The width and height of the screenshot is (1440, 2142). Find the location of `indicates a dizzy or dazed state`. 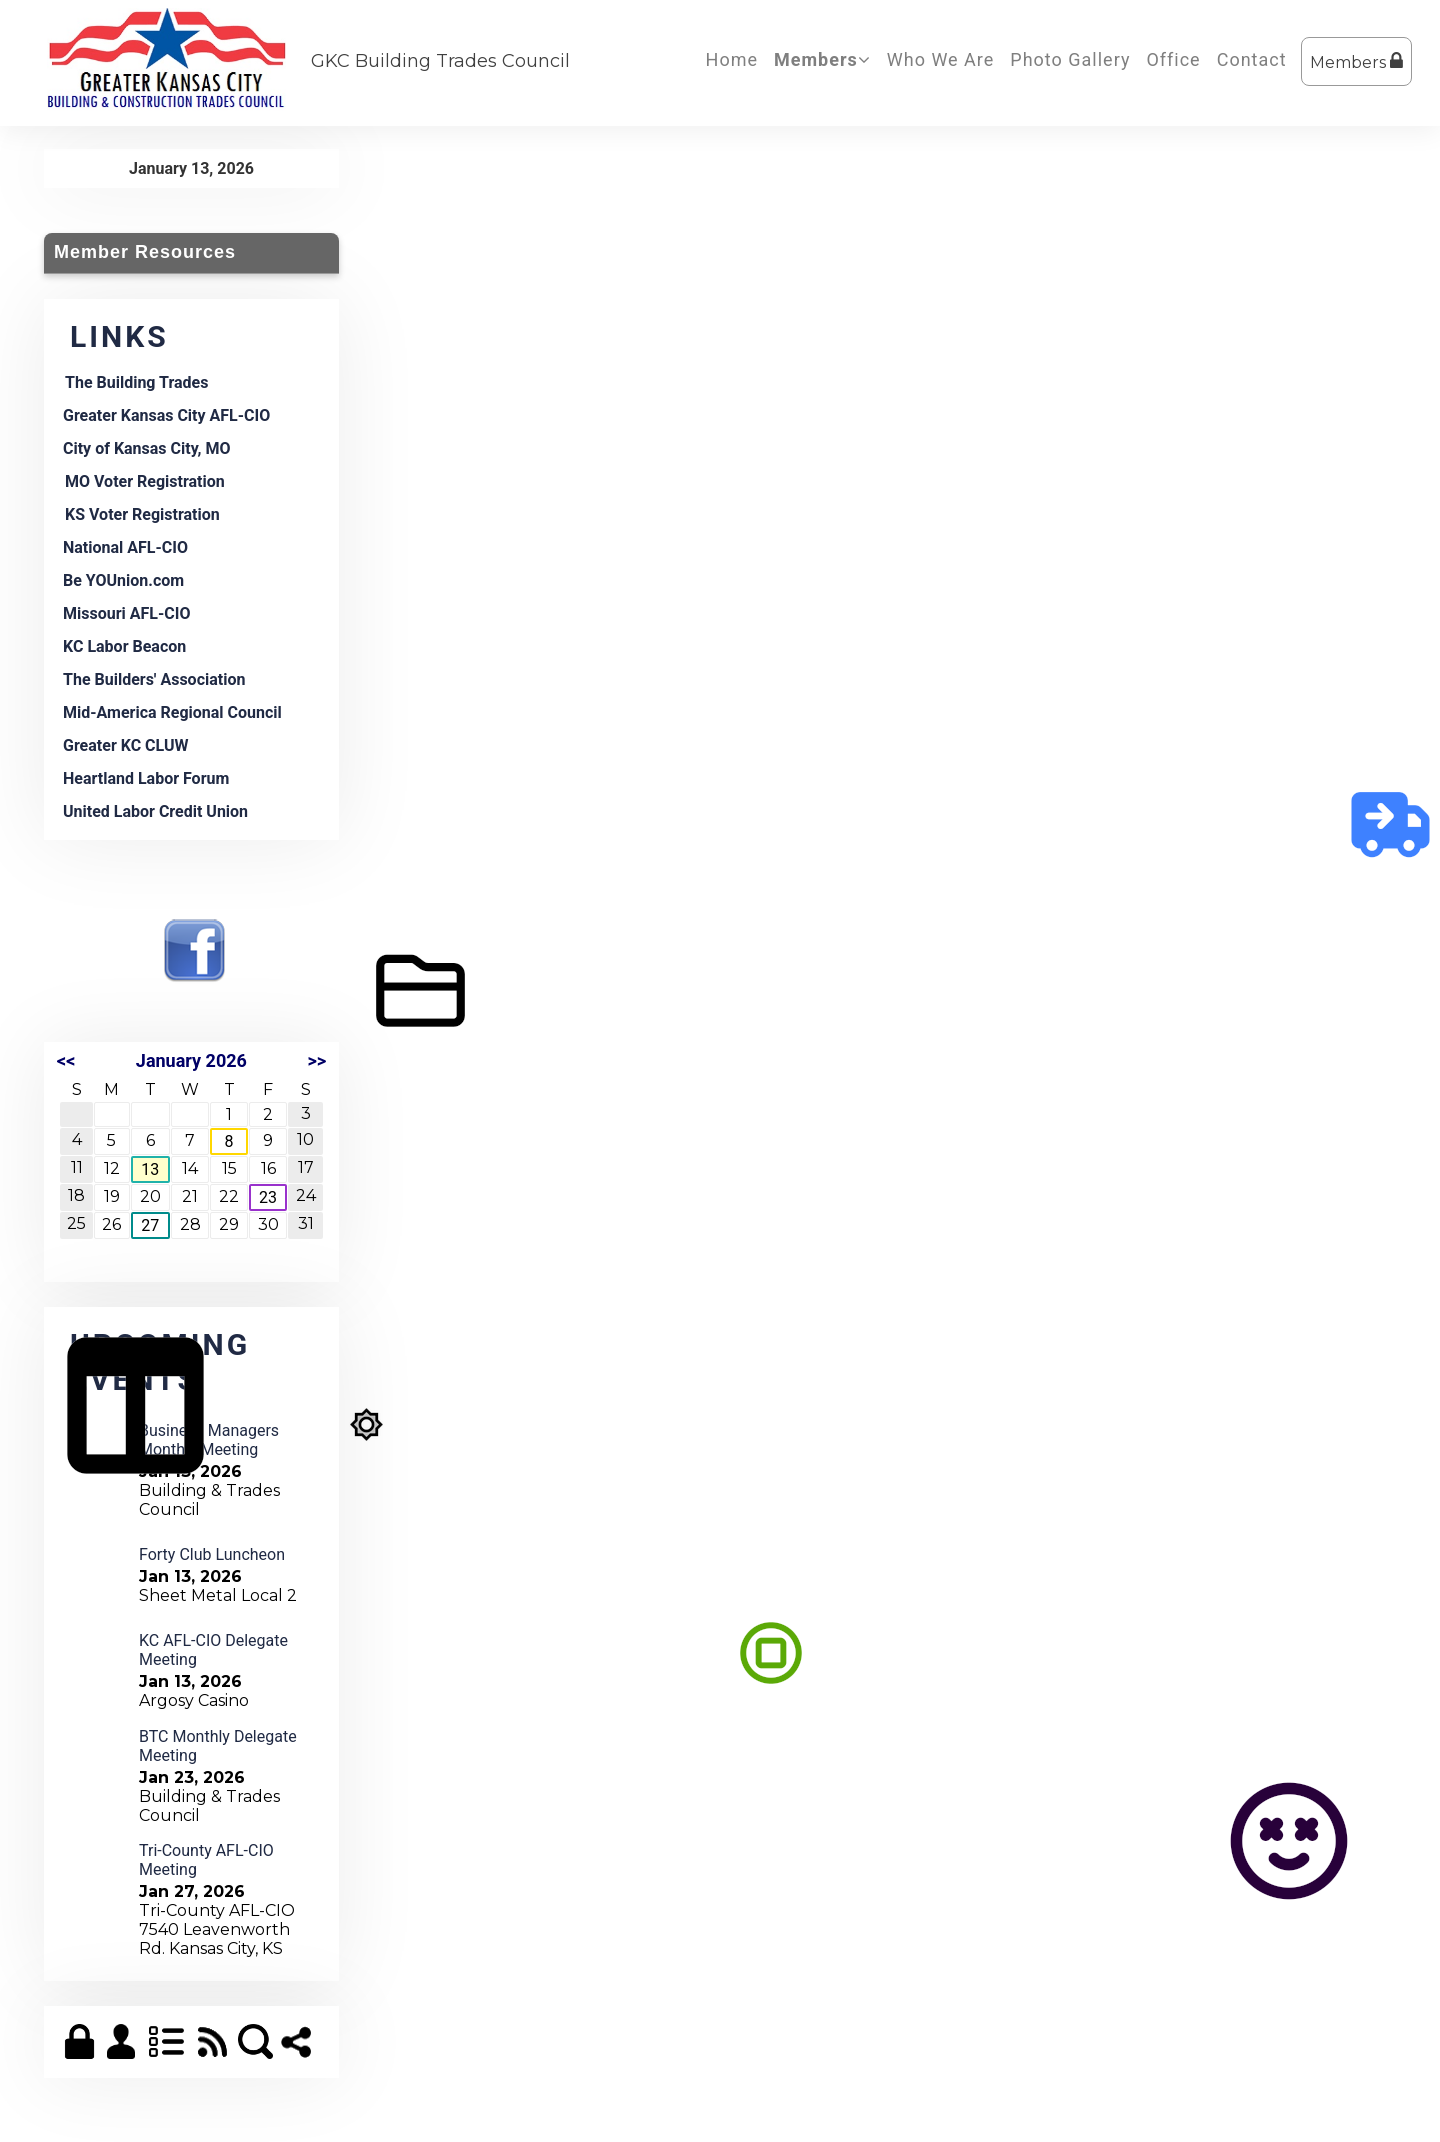

indicates a dizzy or dazed state is located at coordinates (1289, 1841).